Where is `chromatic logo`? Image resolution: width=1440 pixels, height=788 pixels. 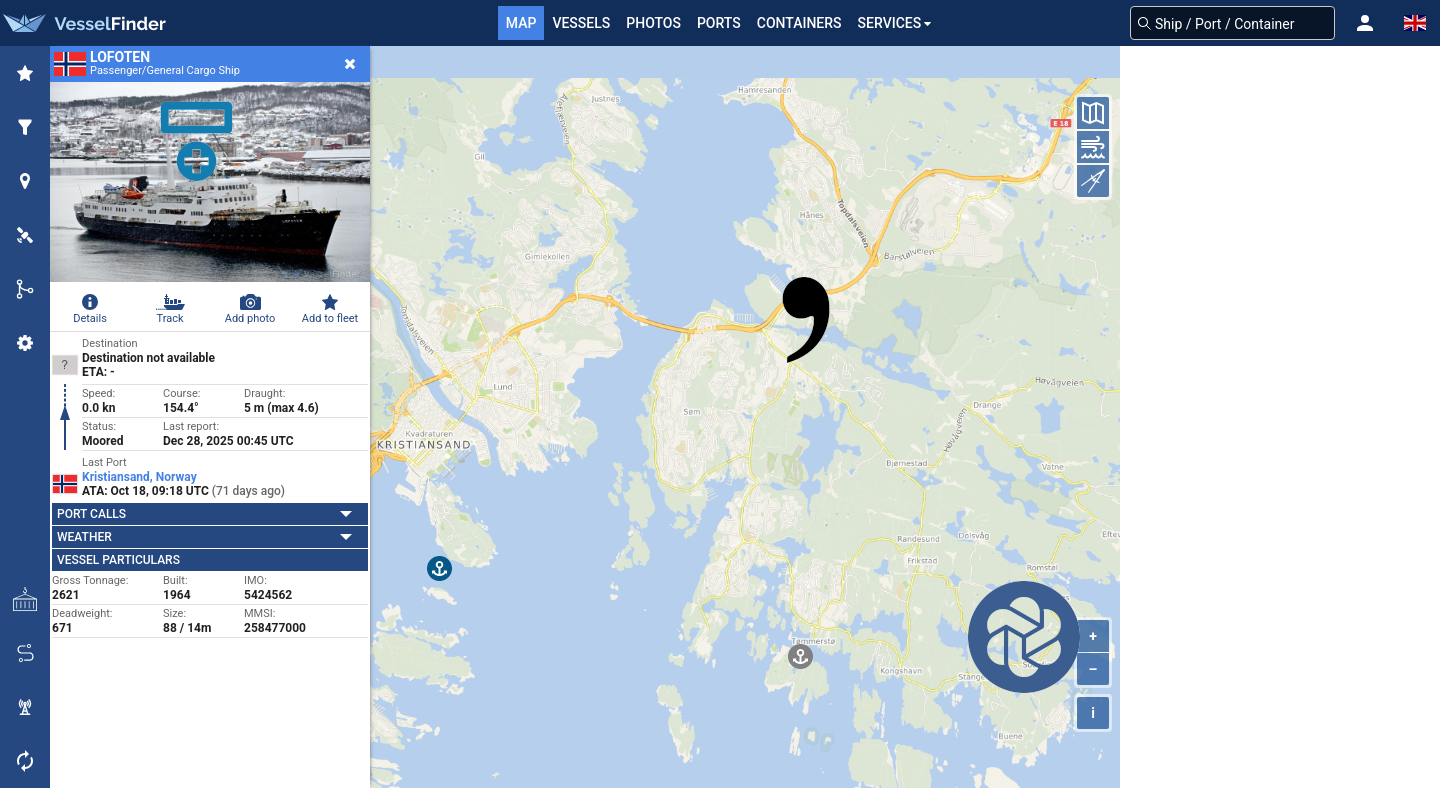 chromatic logo is located at coordinates (1024, 637).